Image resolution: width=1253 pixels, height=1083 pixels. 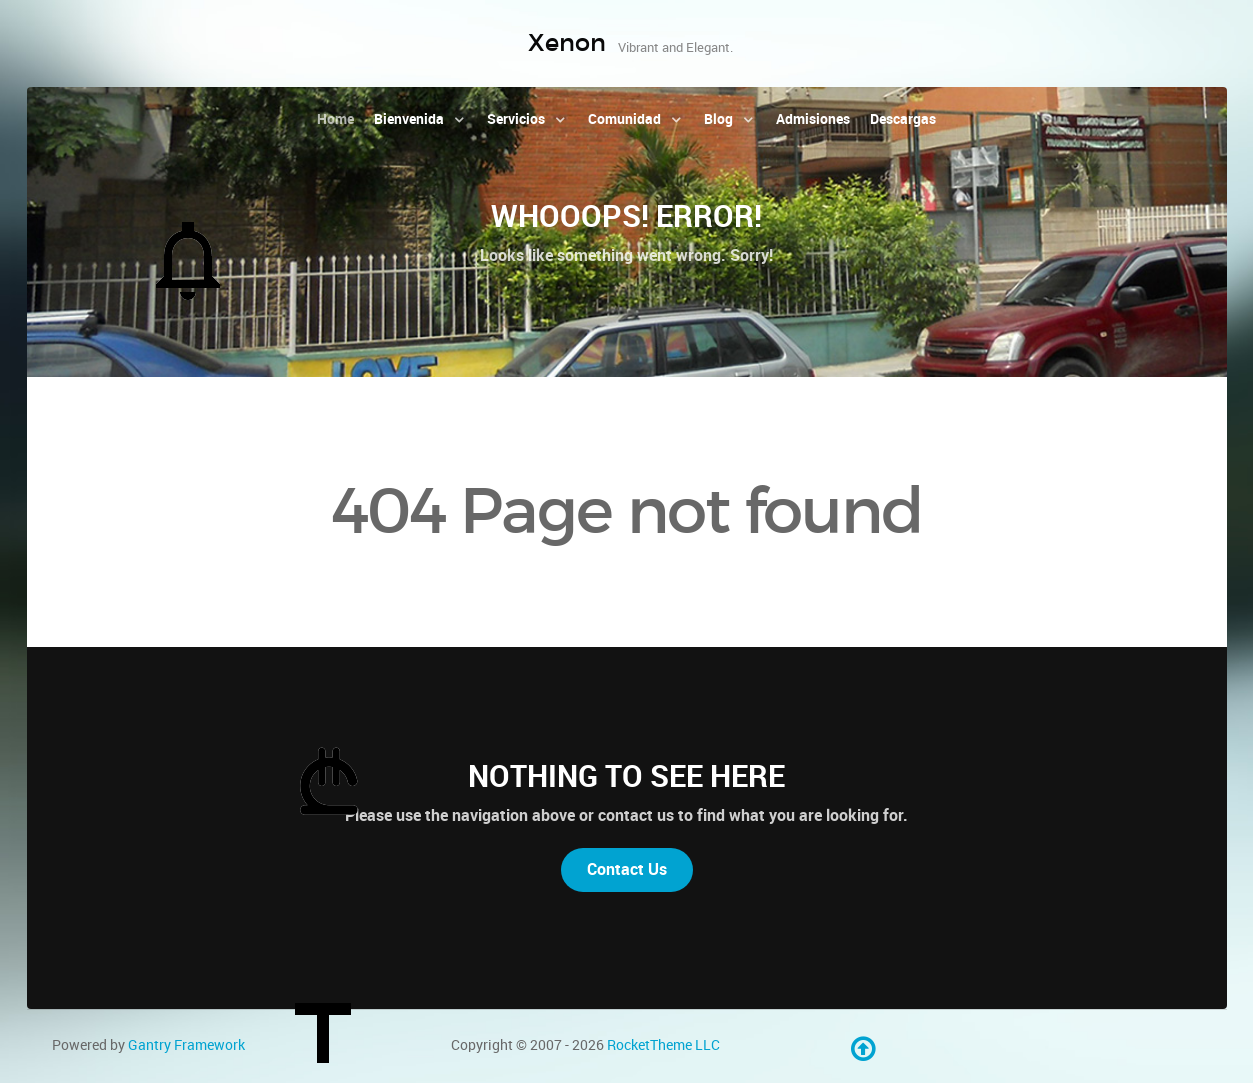 I want to click on view notifications, so click(x=188, y=260).